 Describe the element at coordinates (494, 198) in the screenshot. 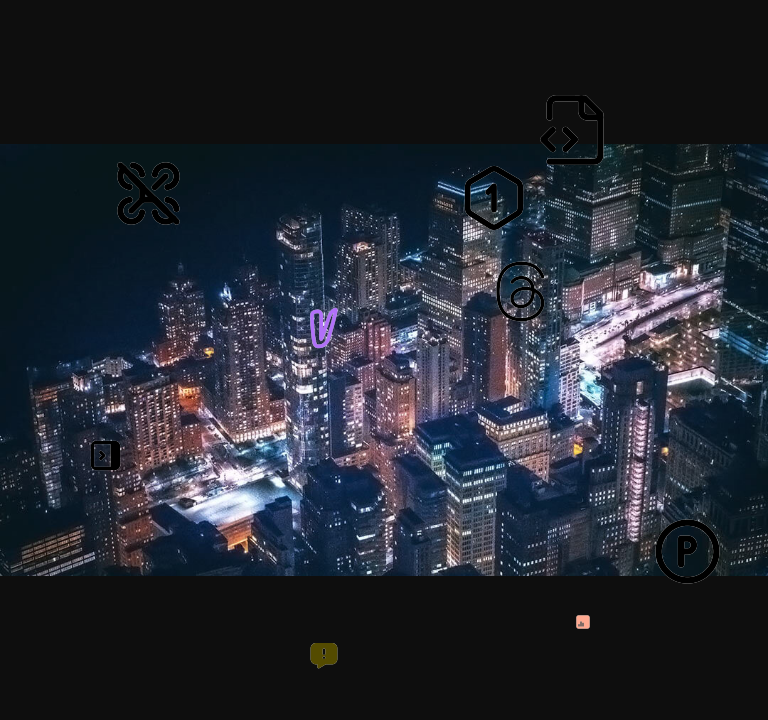

I see `indicates step one in a multi-step process` at that location.